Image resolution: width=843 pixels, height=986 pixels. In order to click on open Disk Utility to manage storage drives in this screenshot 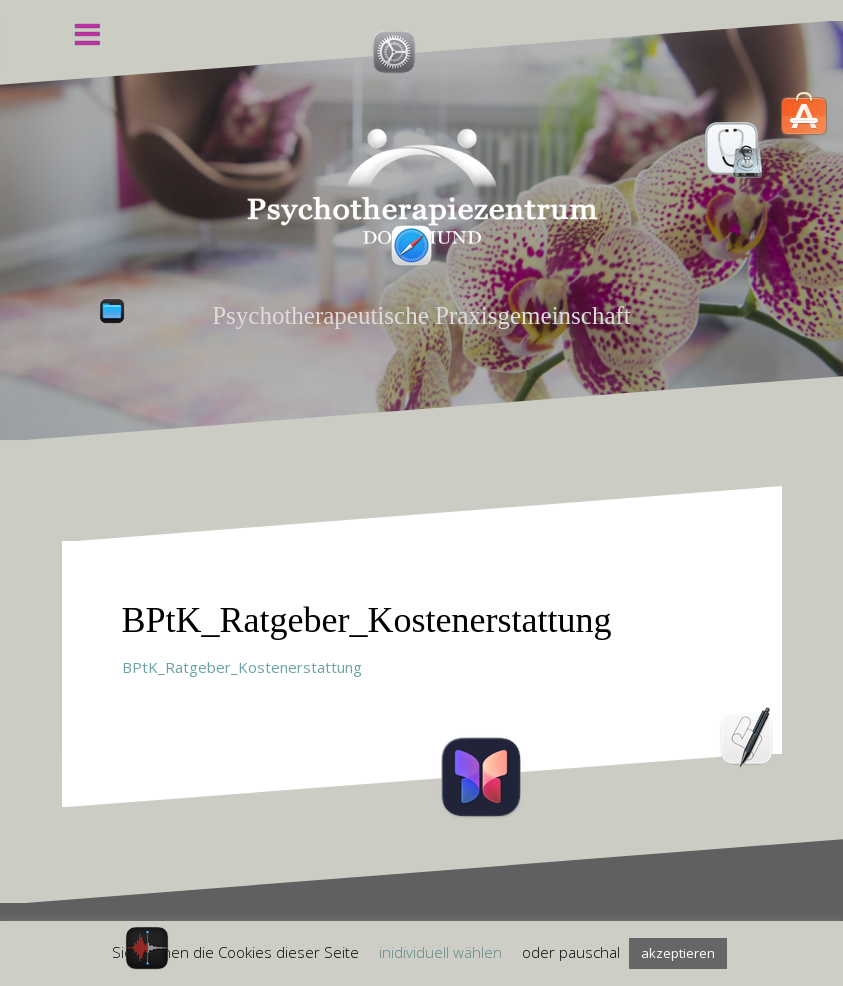, I will do `click(731, 148)`.